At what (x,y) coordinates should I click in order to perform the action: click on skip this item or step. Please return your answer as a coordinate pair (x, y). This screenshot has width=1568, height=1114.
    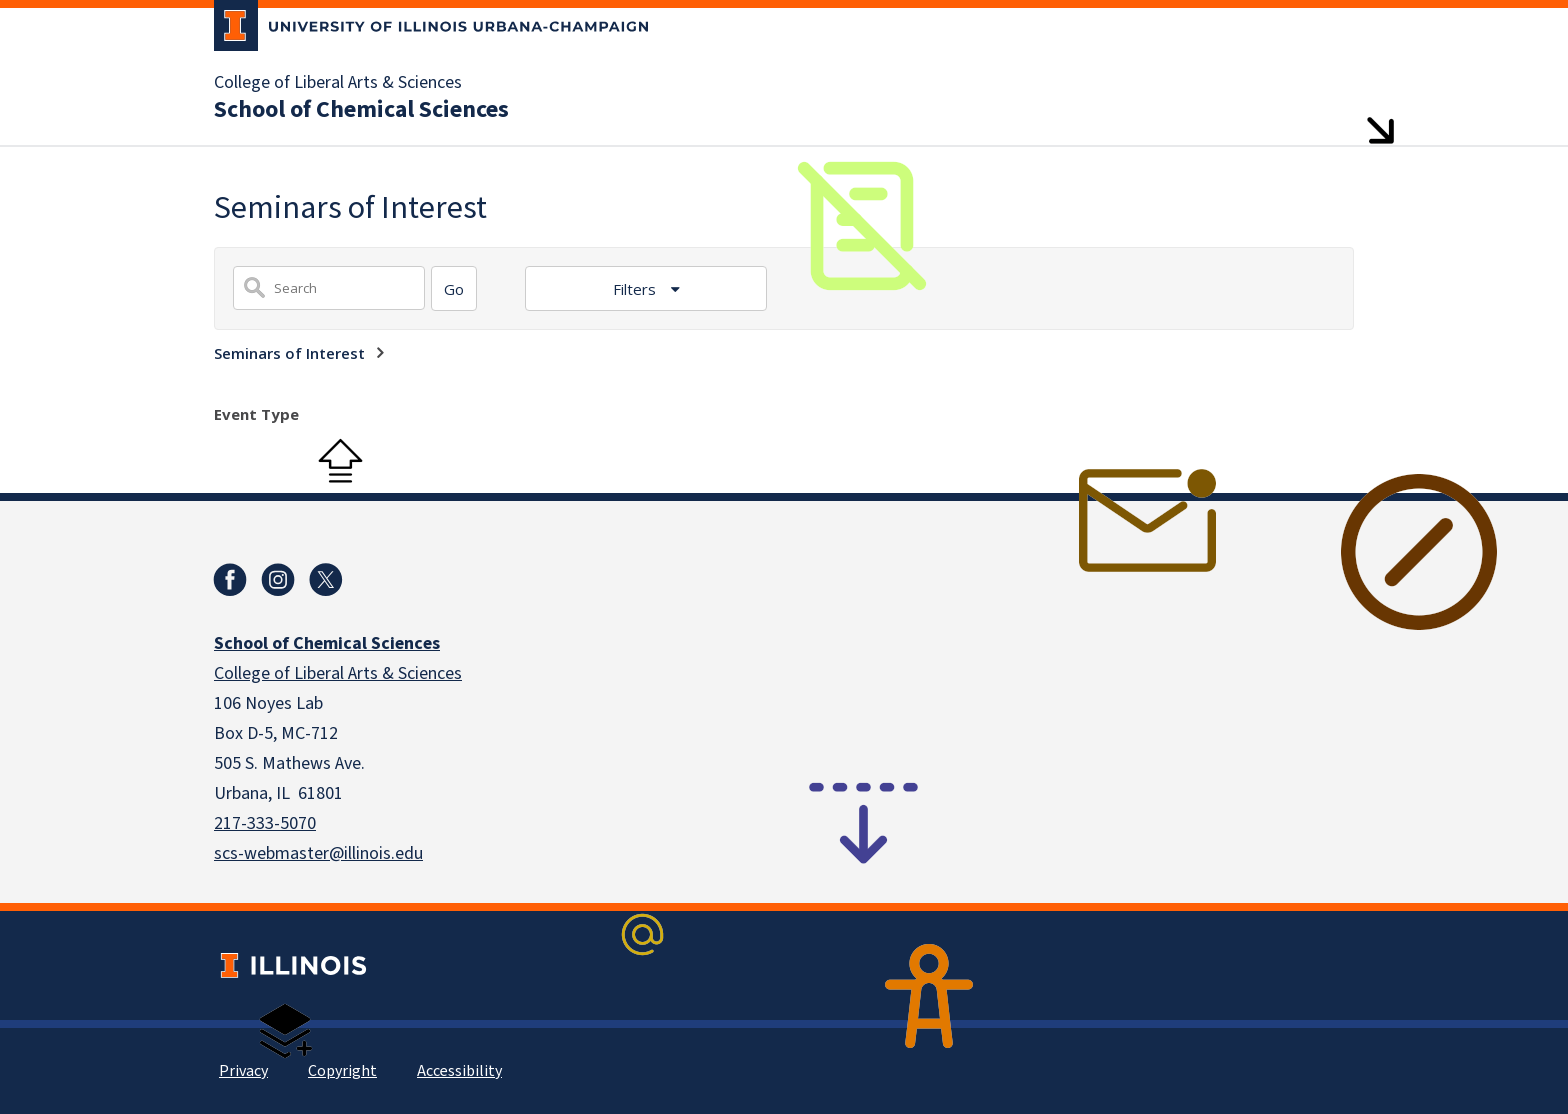
    Looking at the image, I should click on (1419, 552).